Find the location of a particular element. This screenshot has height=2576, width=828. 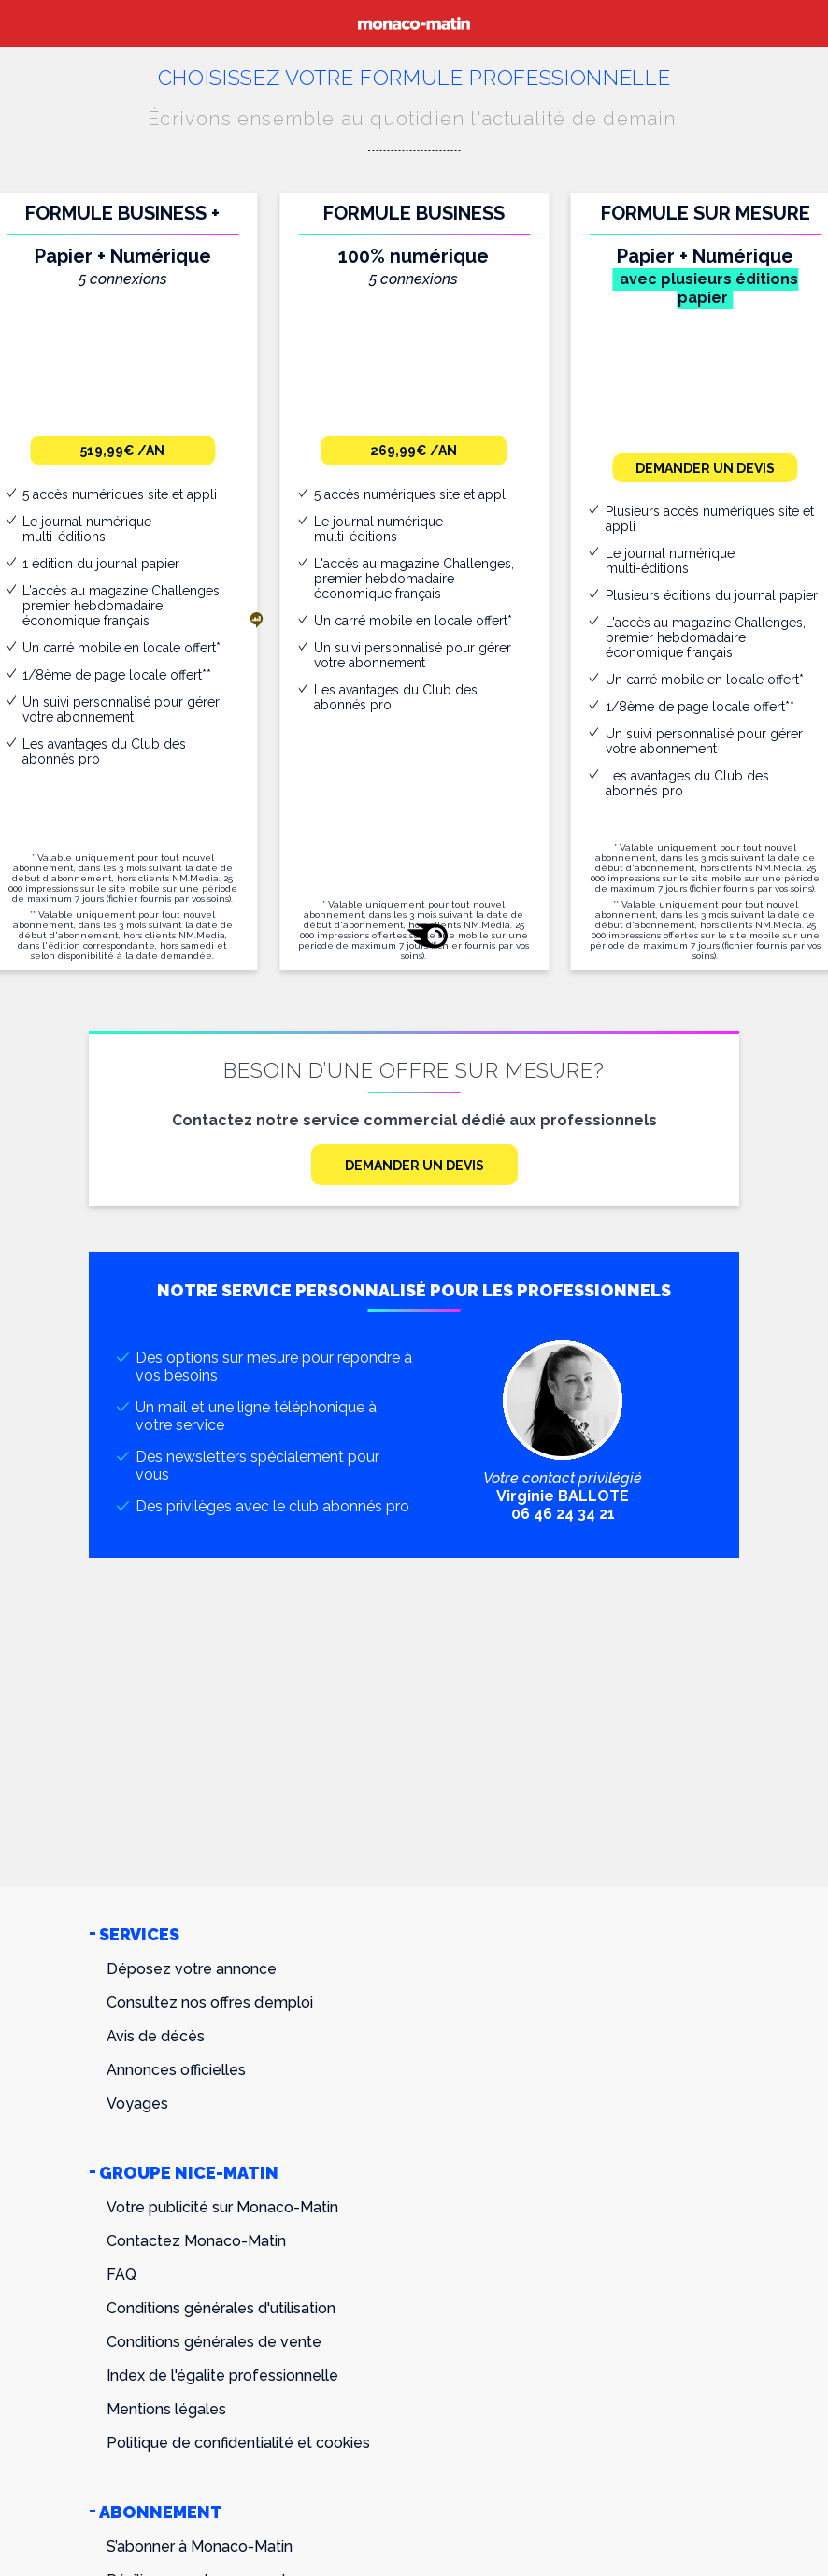

open Semrush SEO and marketing platform is located at coordinates (427, 936).